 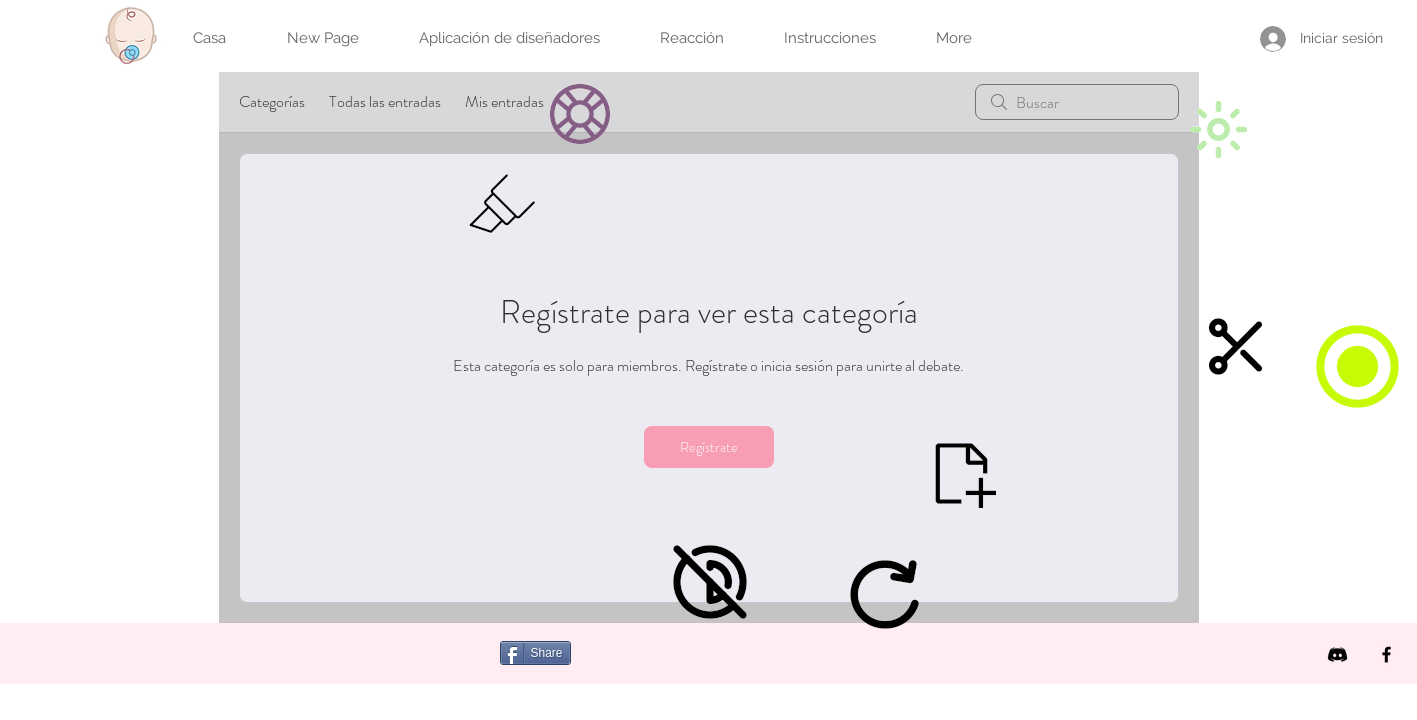 I want to click on refresh or reload the current page, so click(x=884, y=594).